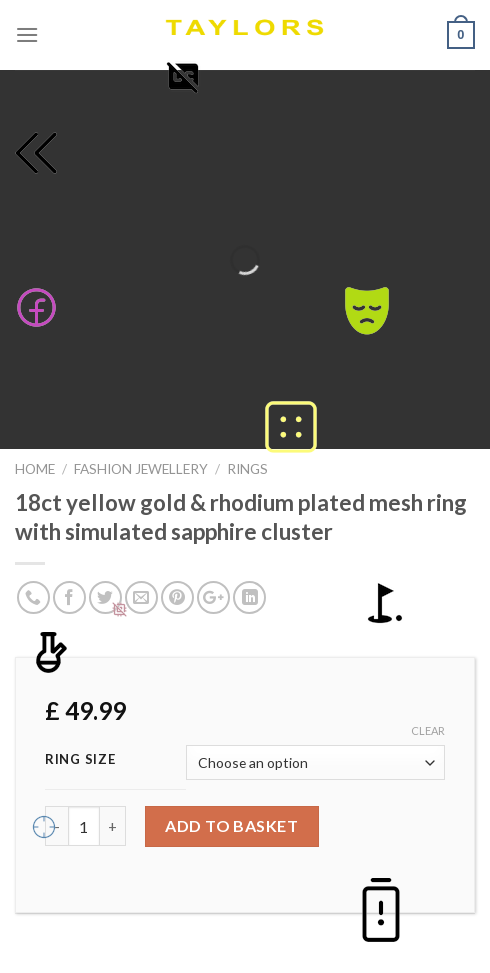 Image resolution: width=490 pixels, height=973 pixels. Describe the element at coordinates (291, 427) in the screenshot. I see `roll or randomize with a value of four` at that location.